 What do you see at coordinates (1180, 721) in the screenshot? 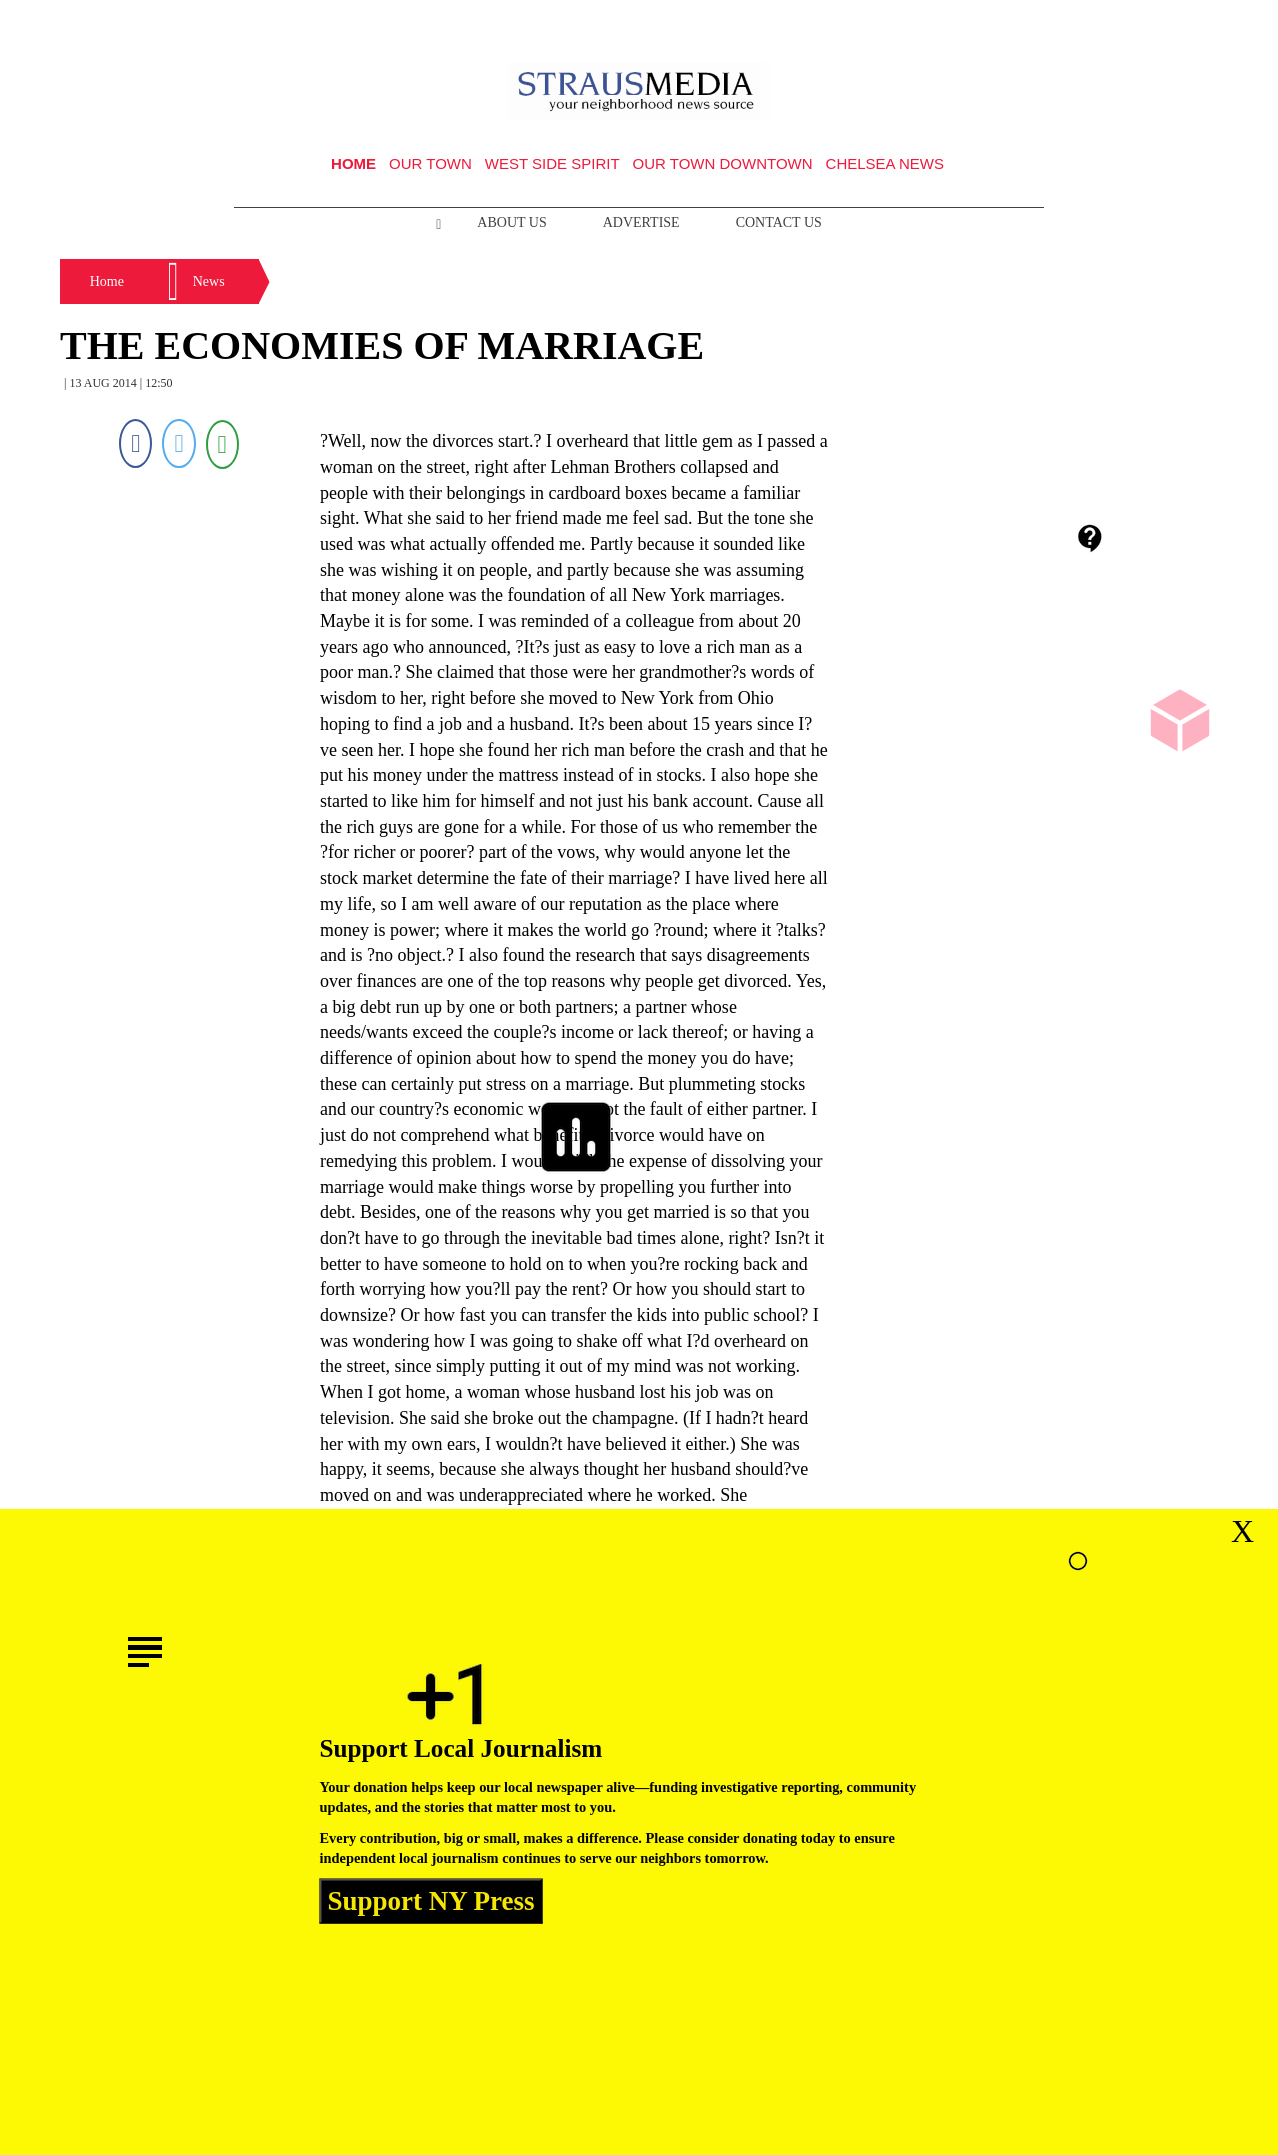
I see `view 3D model or object` at bounding box center [1180, 721].